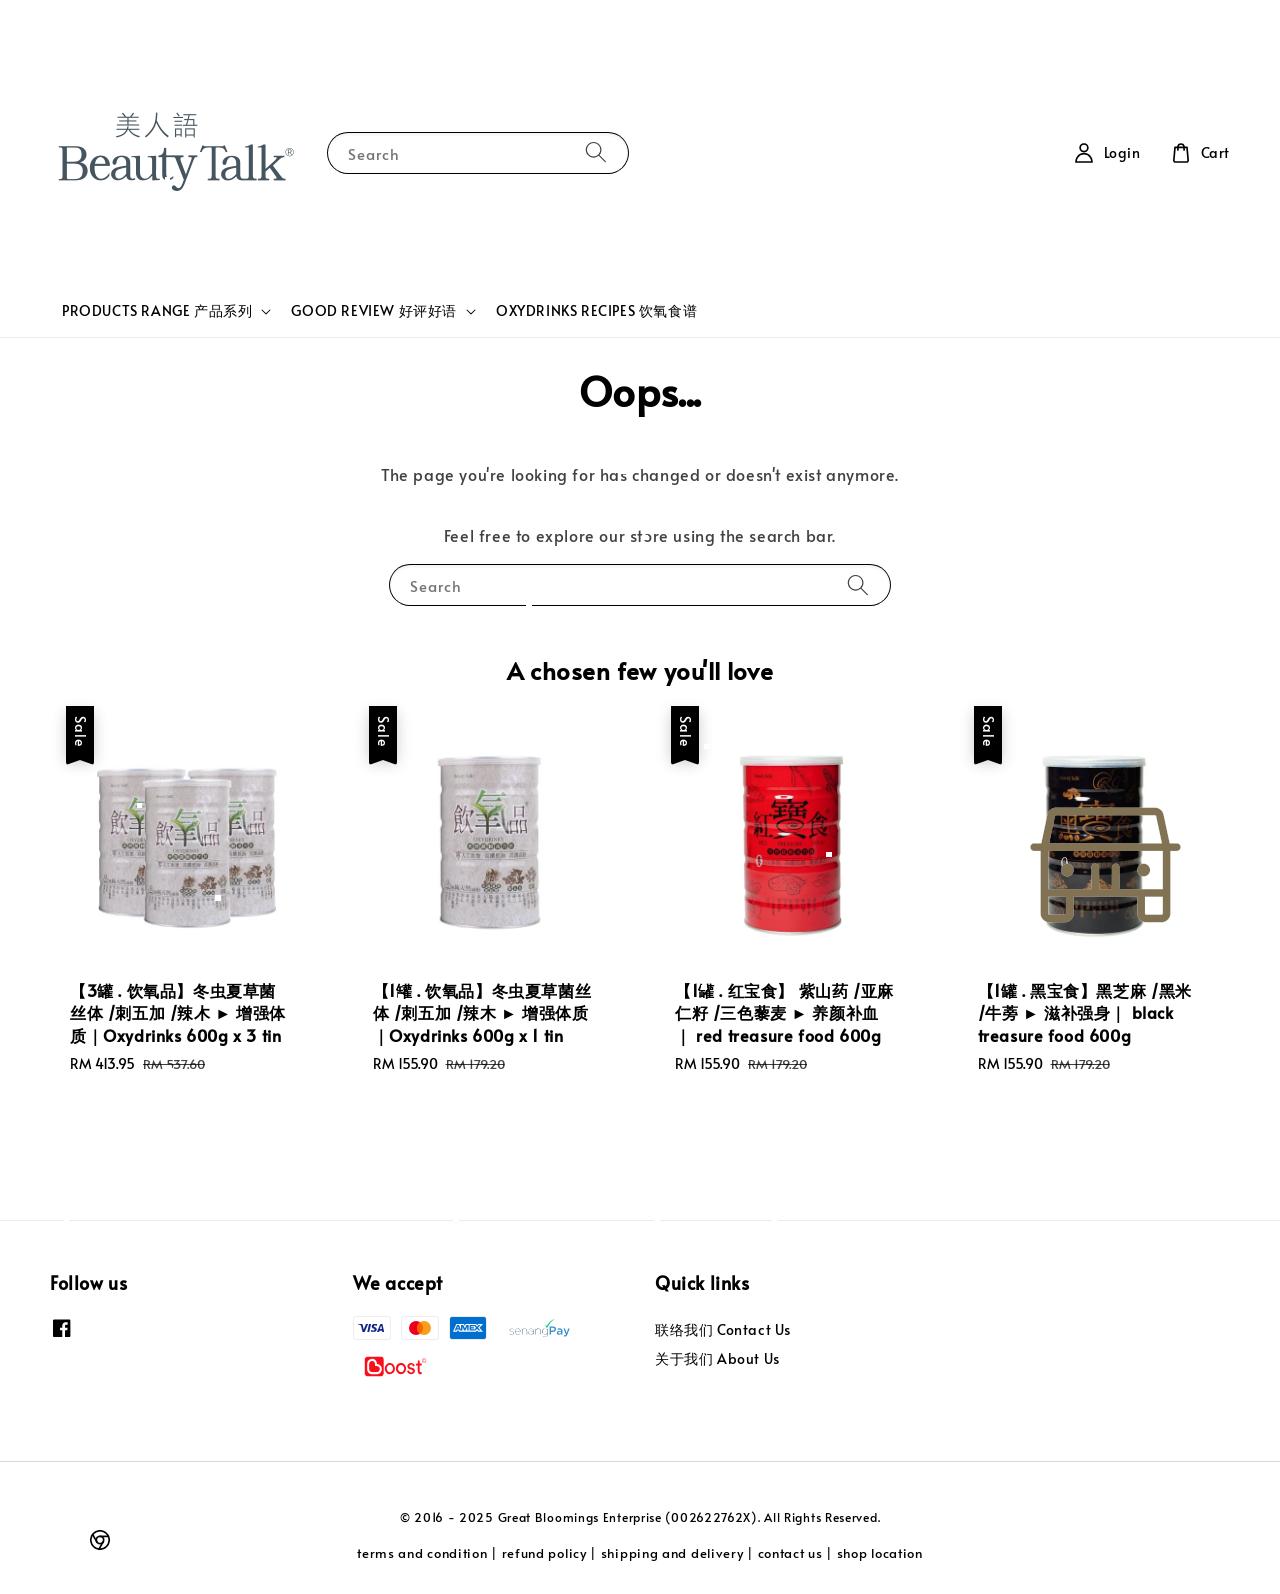 The image size is (1280, 1594). What do you see at coordinates (100, 1540) in the screenshot?
I see `open Google Chrome browser` at bounding box center [100, 1540].